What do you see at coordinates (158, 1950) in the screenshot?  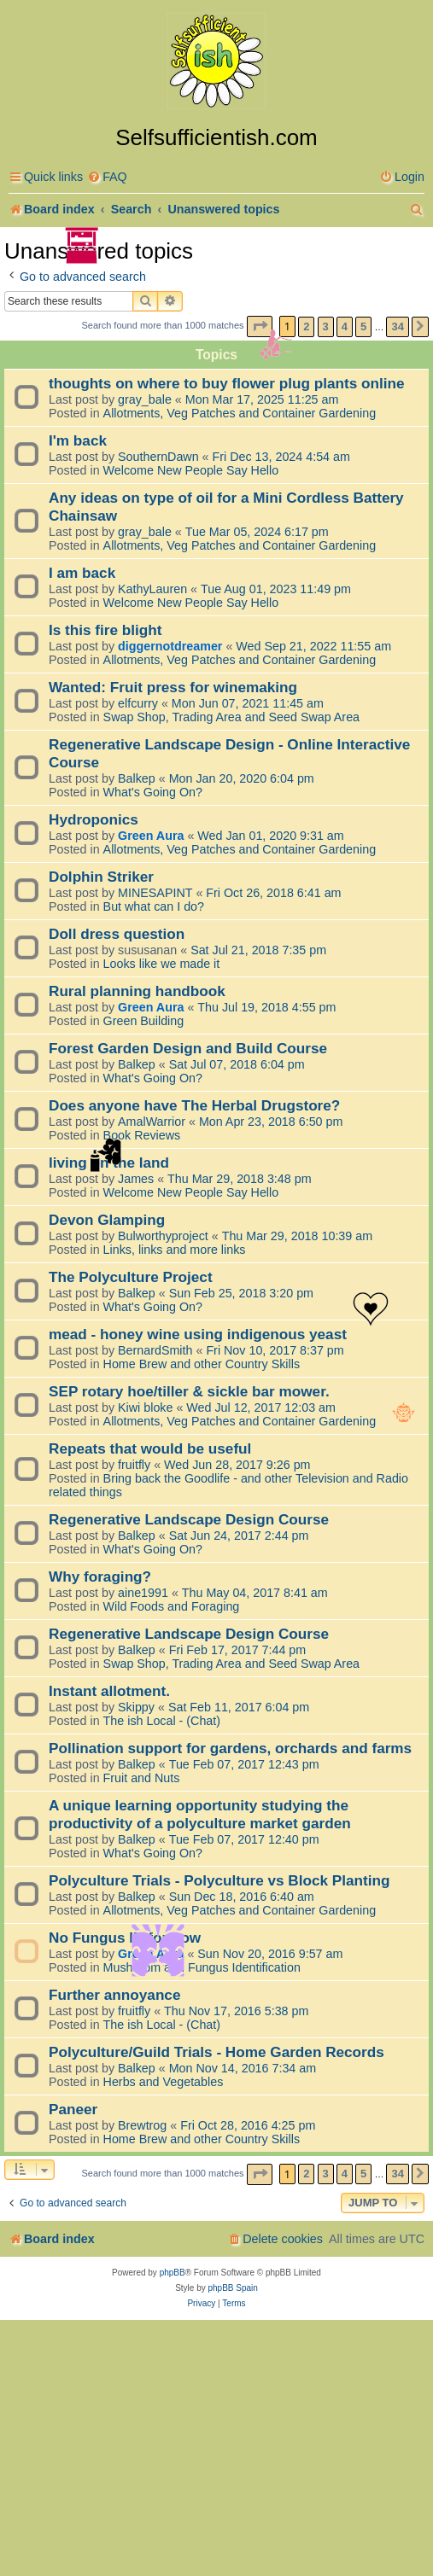 I see `indicates a versus or battle mode` at bounding box center [158, 1950].